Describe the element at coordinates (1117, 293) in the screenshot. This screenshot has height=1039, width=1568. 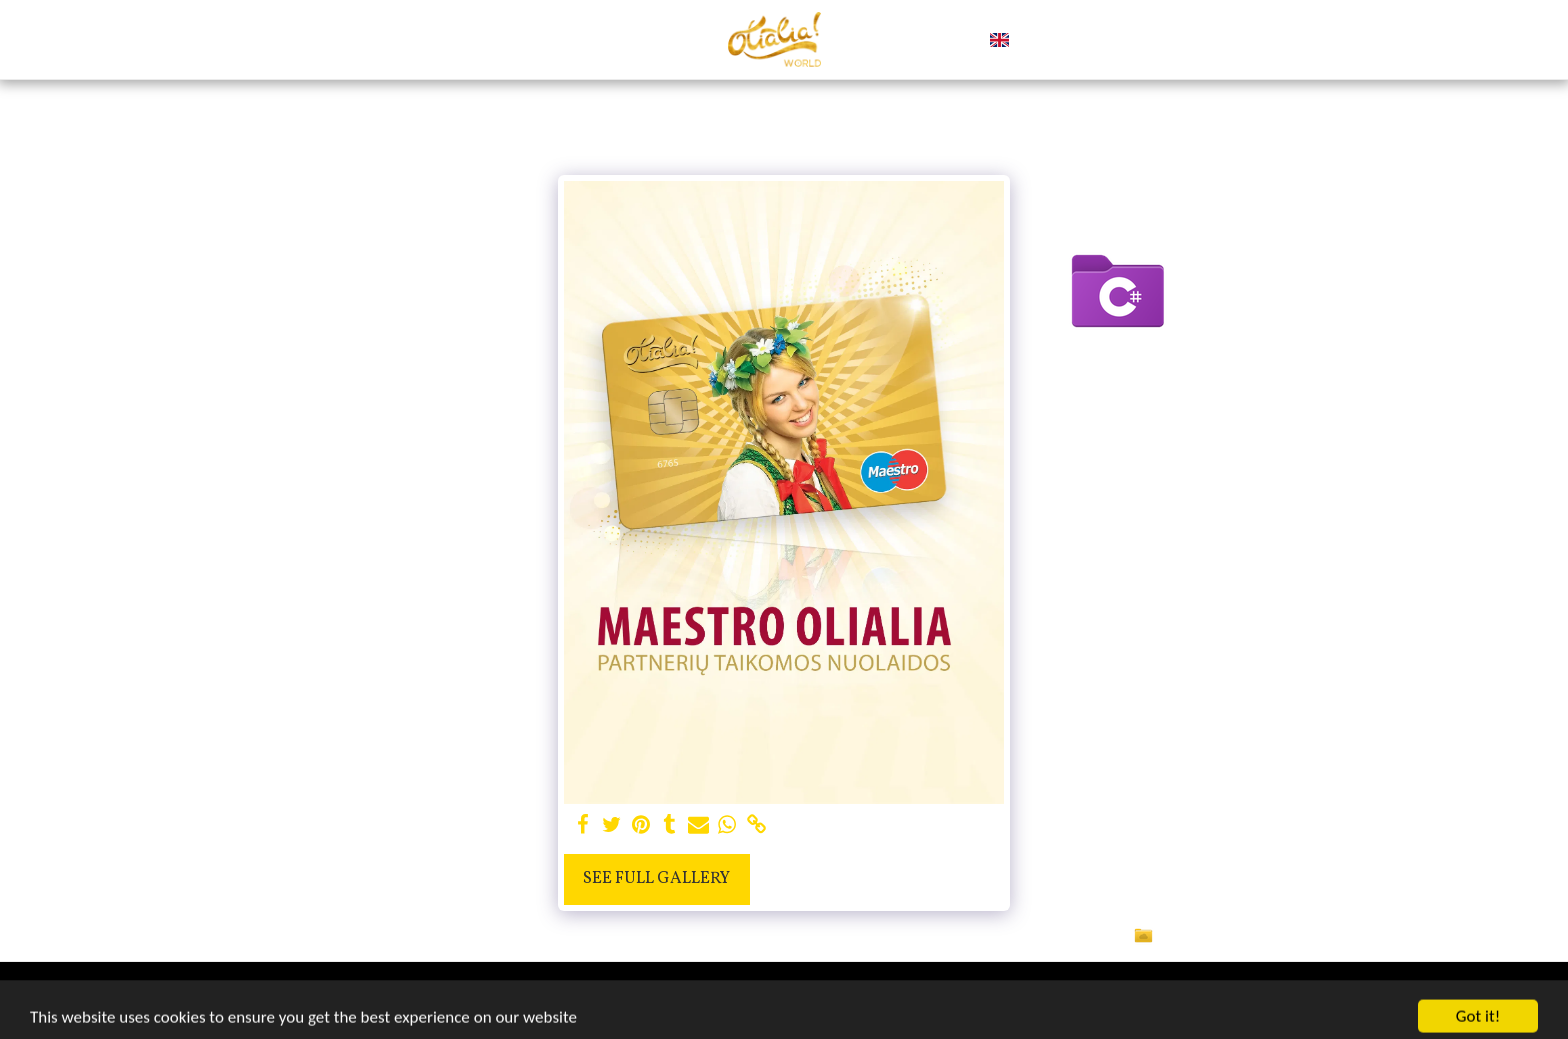
I see `open folder containing C# project files` at that location.